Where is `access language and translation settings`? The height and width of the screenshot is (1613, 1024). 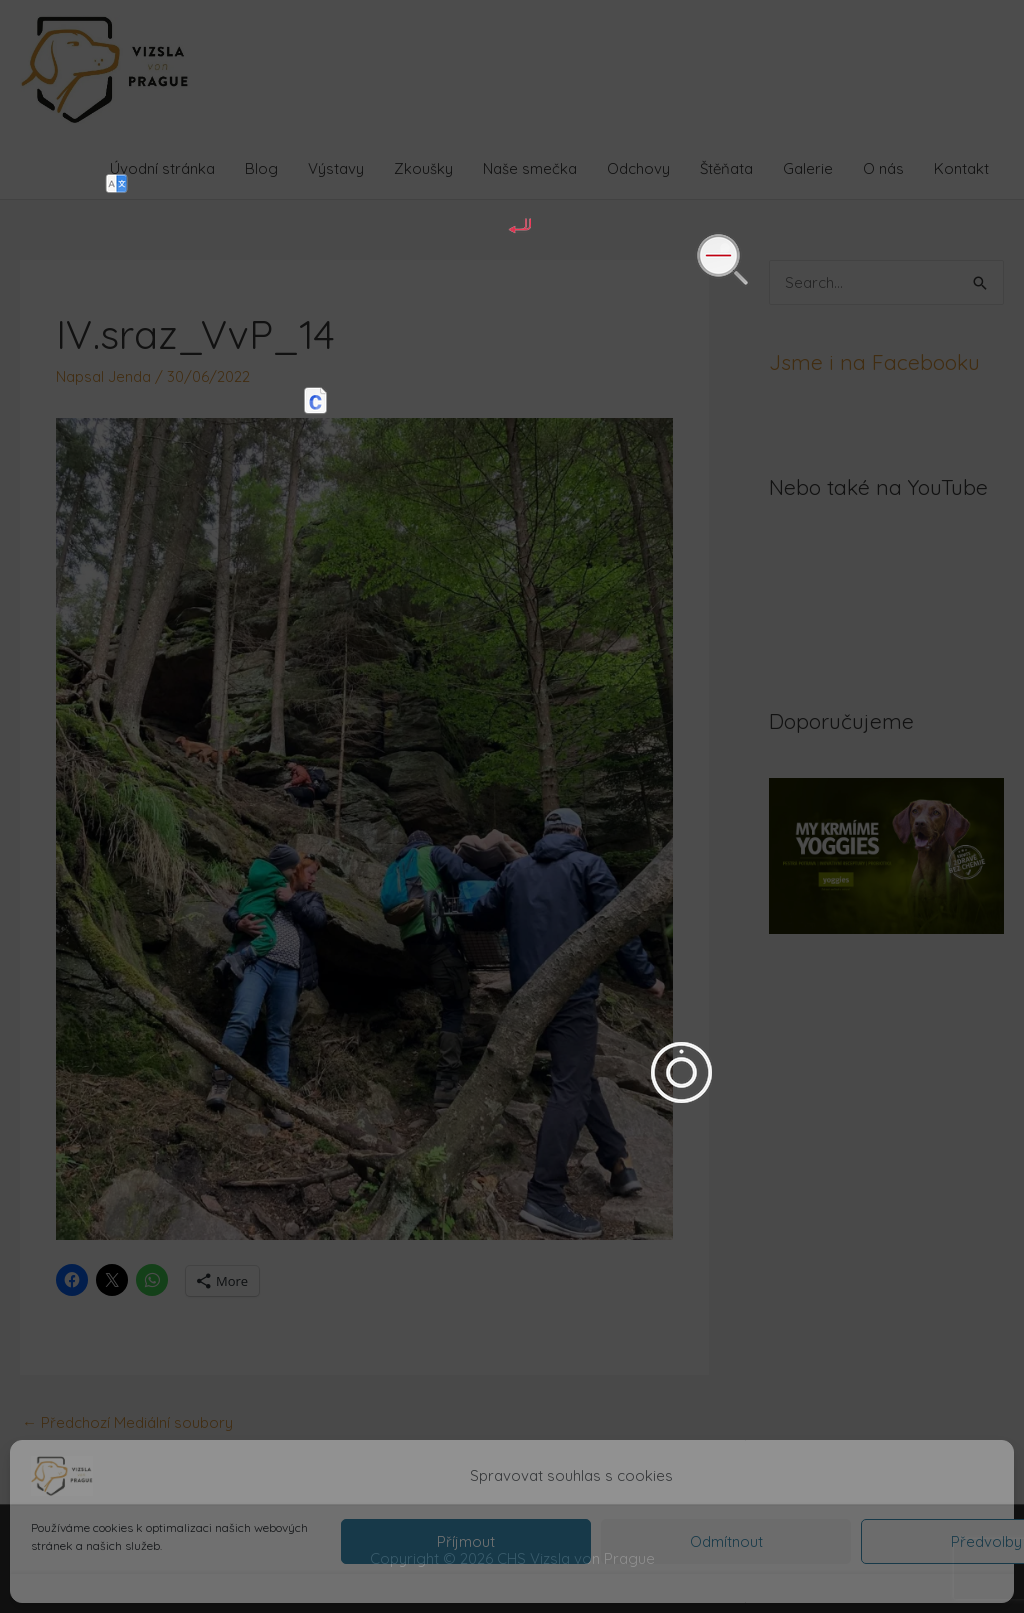 access language and translation settings is located at coordinates (116, 183).